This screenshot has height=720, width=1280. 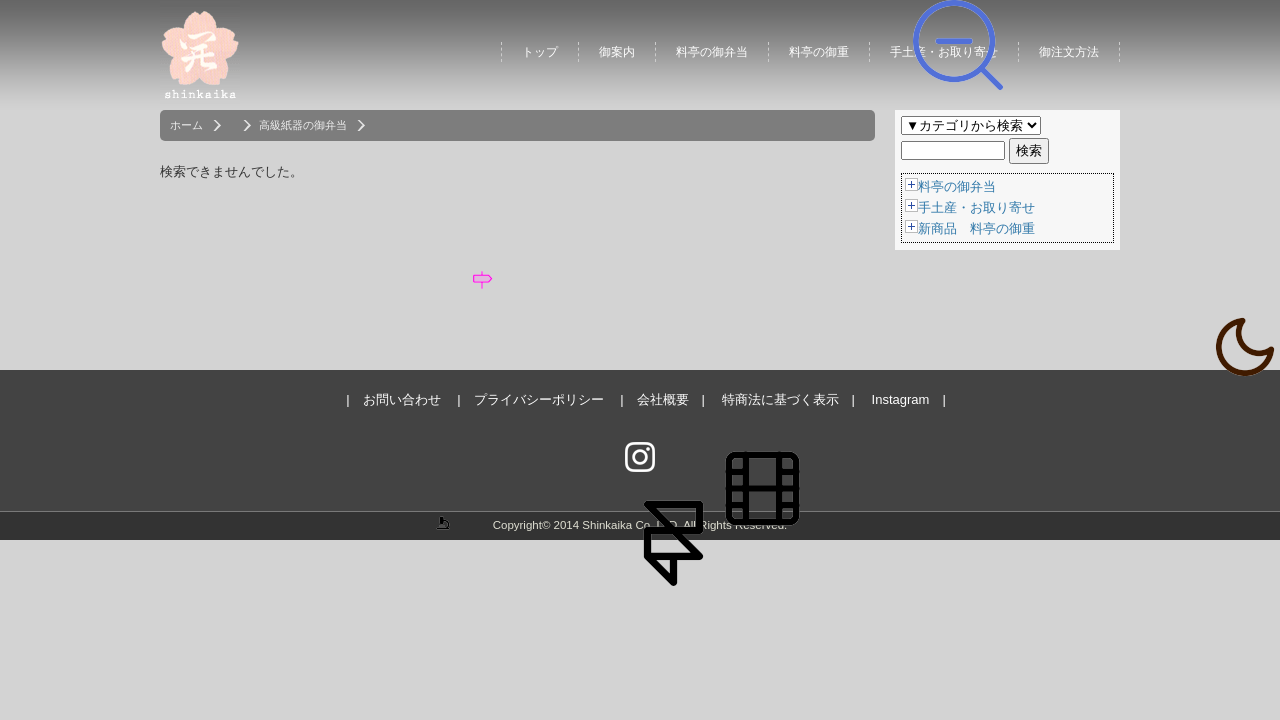 I want to click on navigate to directions or wayfinding, so click(x=482, y=280).